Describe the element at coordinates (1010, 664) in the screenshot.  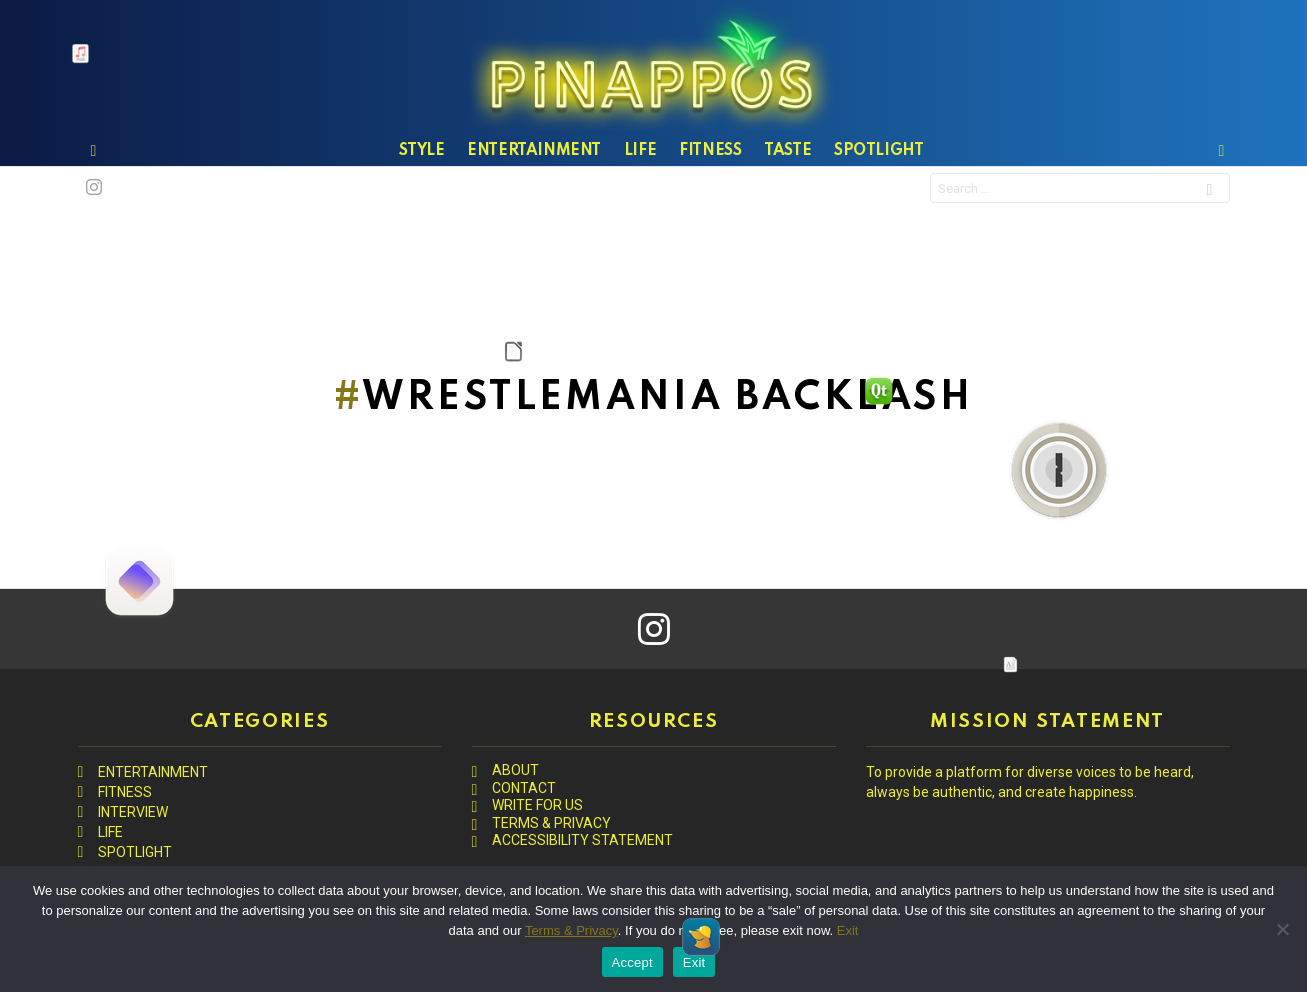
I see `open a rich text document` at that location.